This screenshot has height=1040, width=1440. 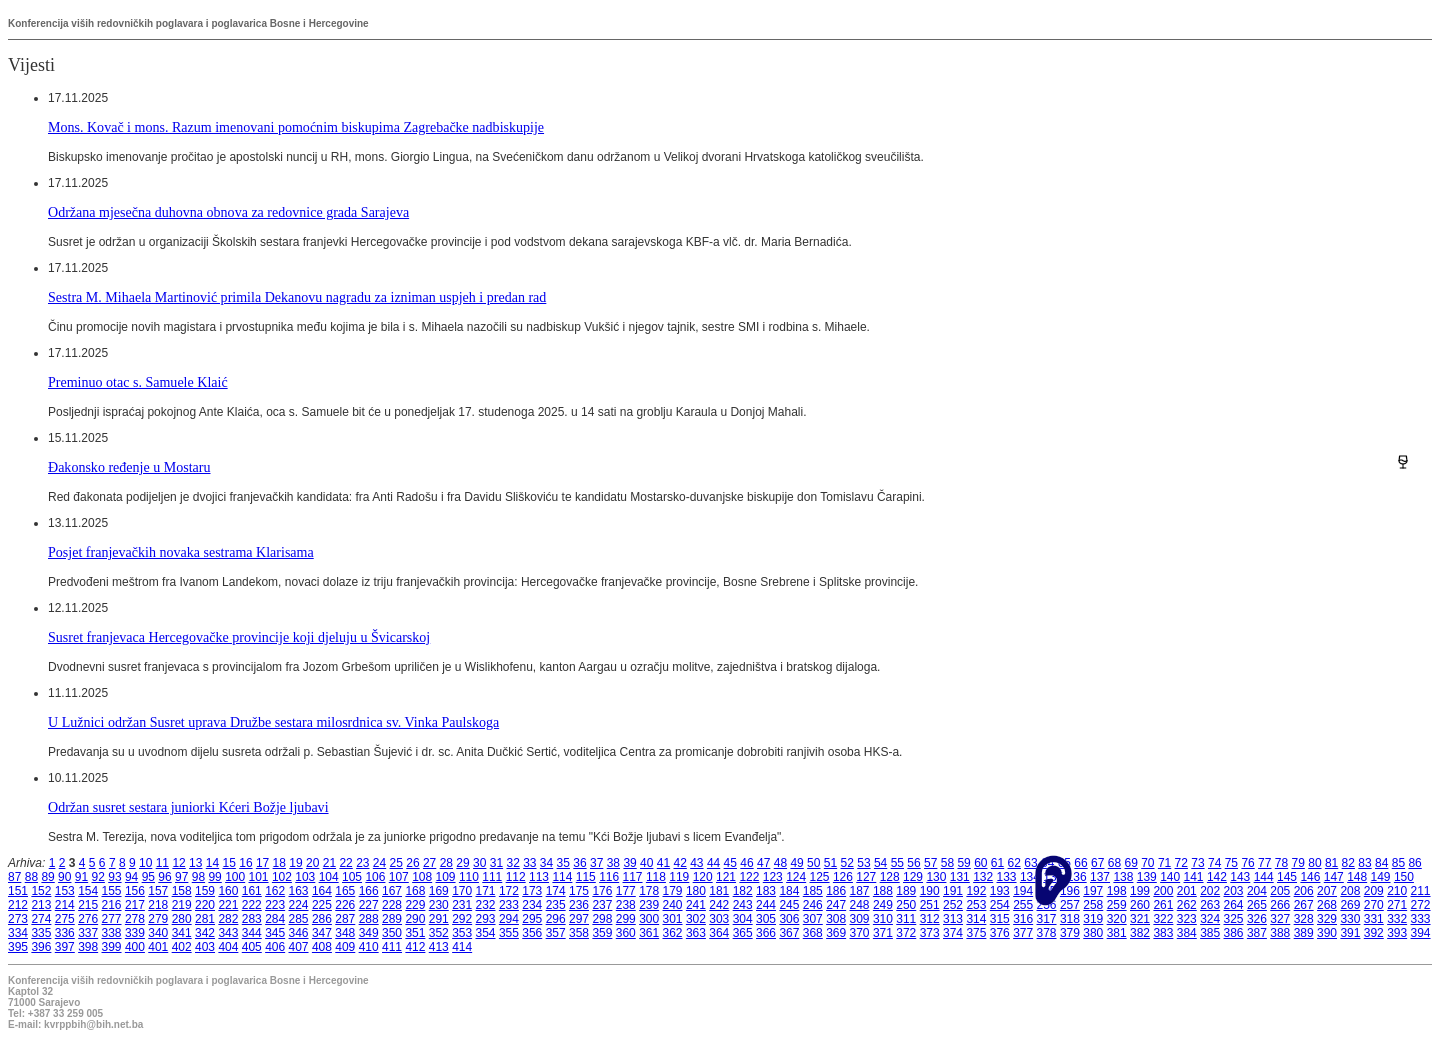 What do you see at coordinates (1053, 880) in the screenshot?
I see `adjust audio or hearing accessibility settings` at bounding box center [1053, 880].